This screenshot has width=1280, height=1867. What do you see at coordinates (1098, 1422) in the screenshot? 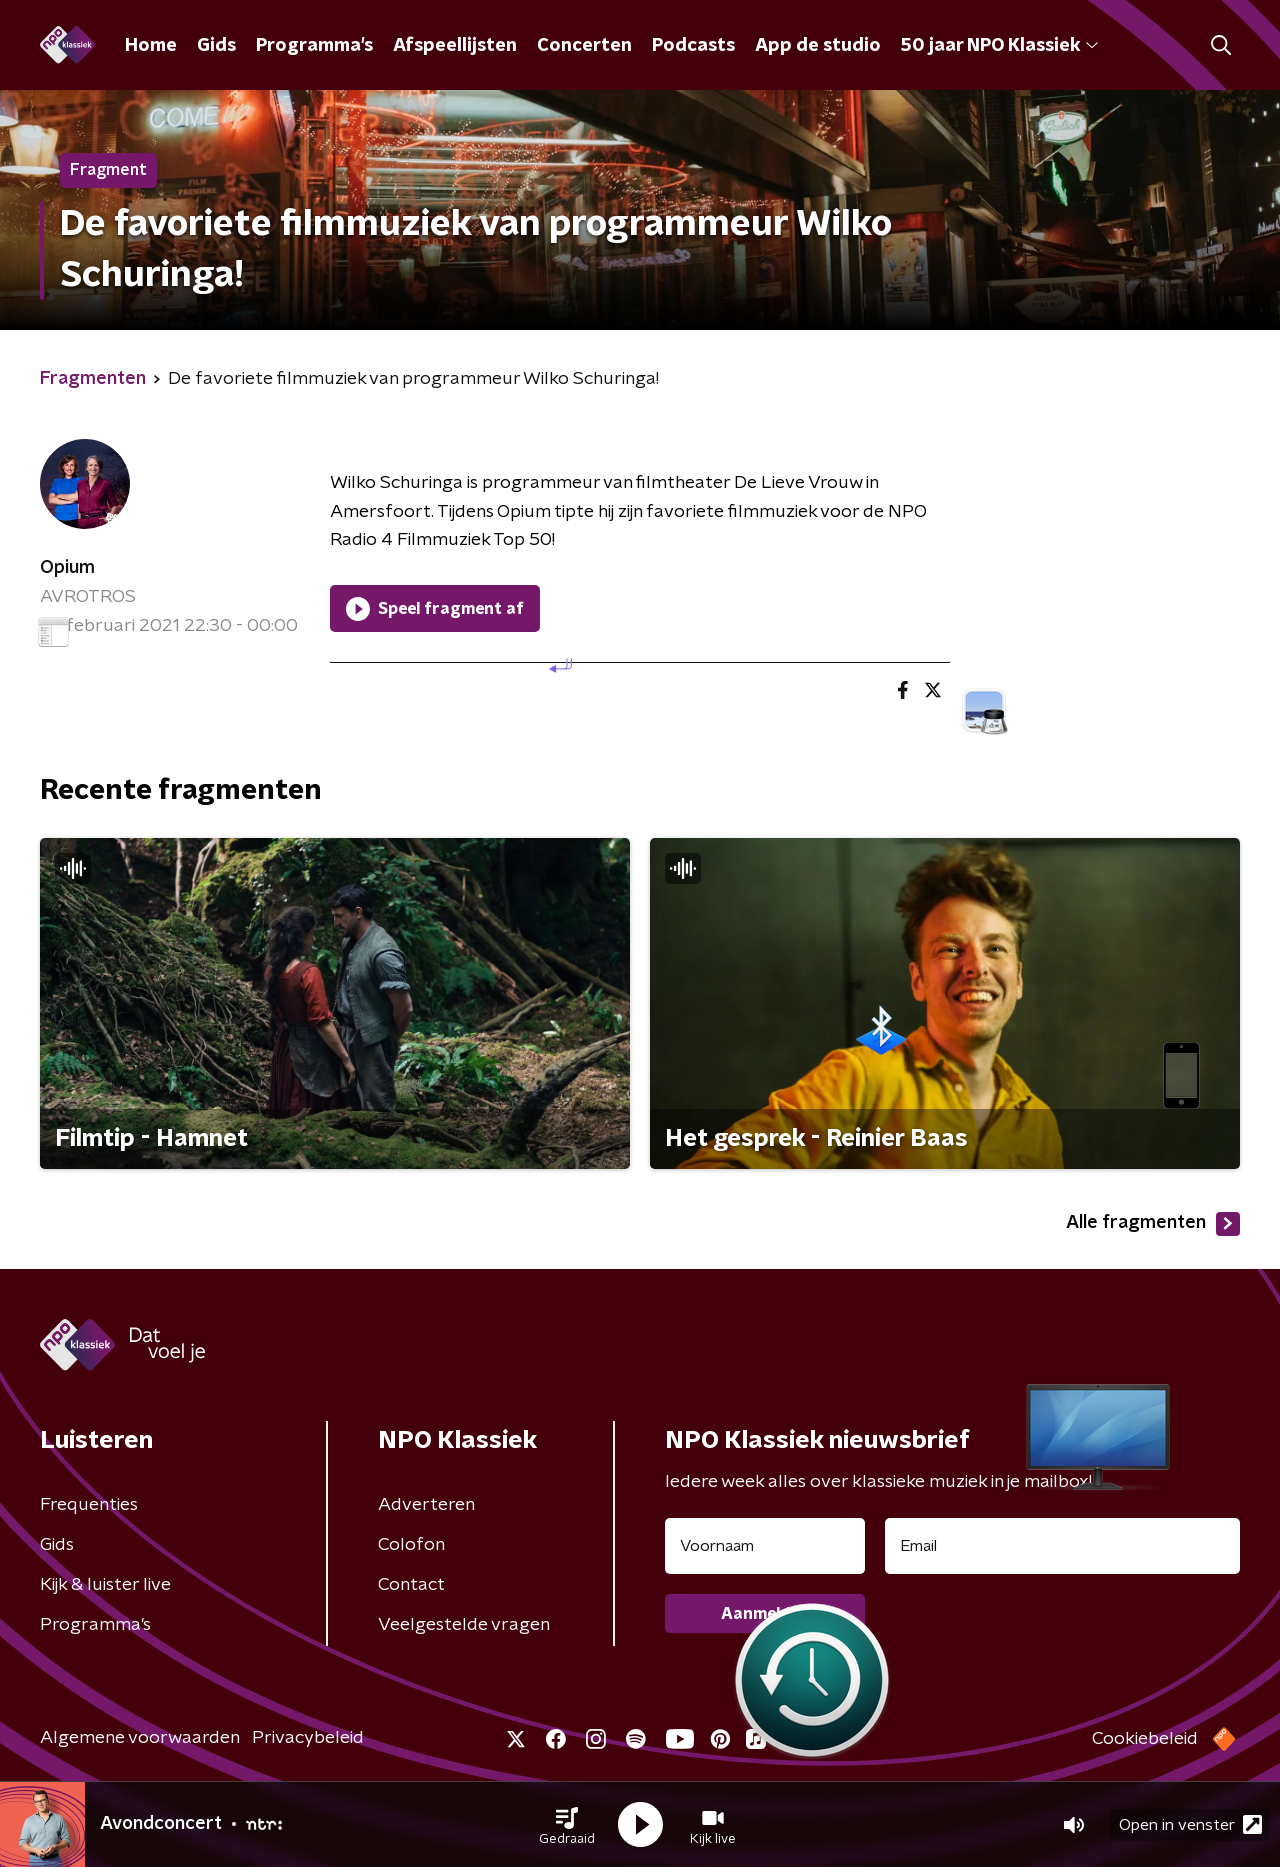
I see `display settings for connected monitor` at bounding box center [1098, 1422].